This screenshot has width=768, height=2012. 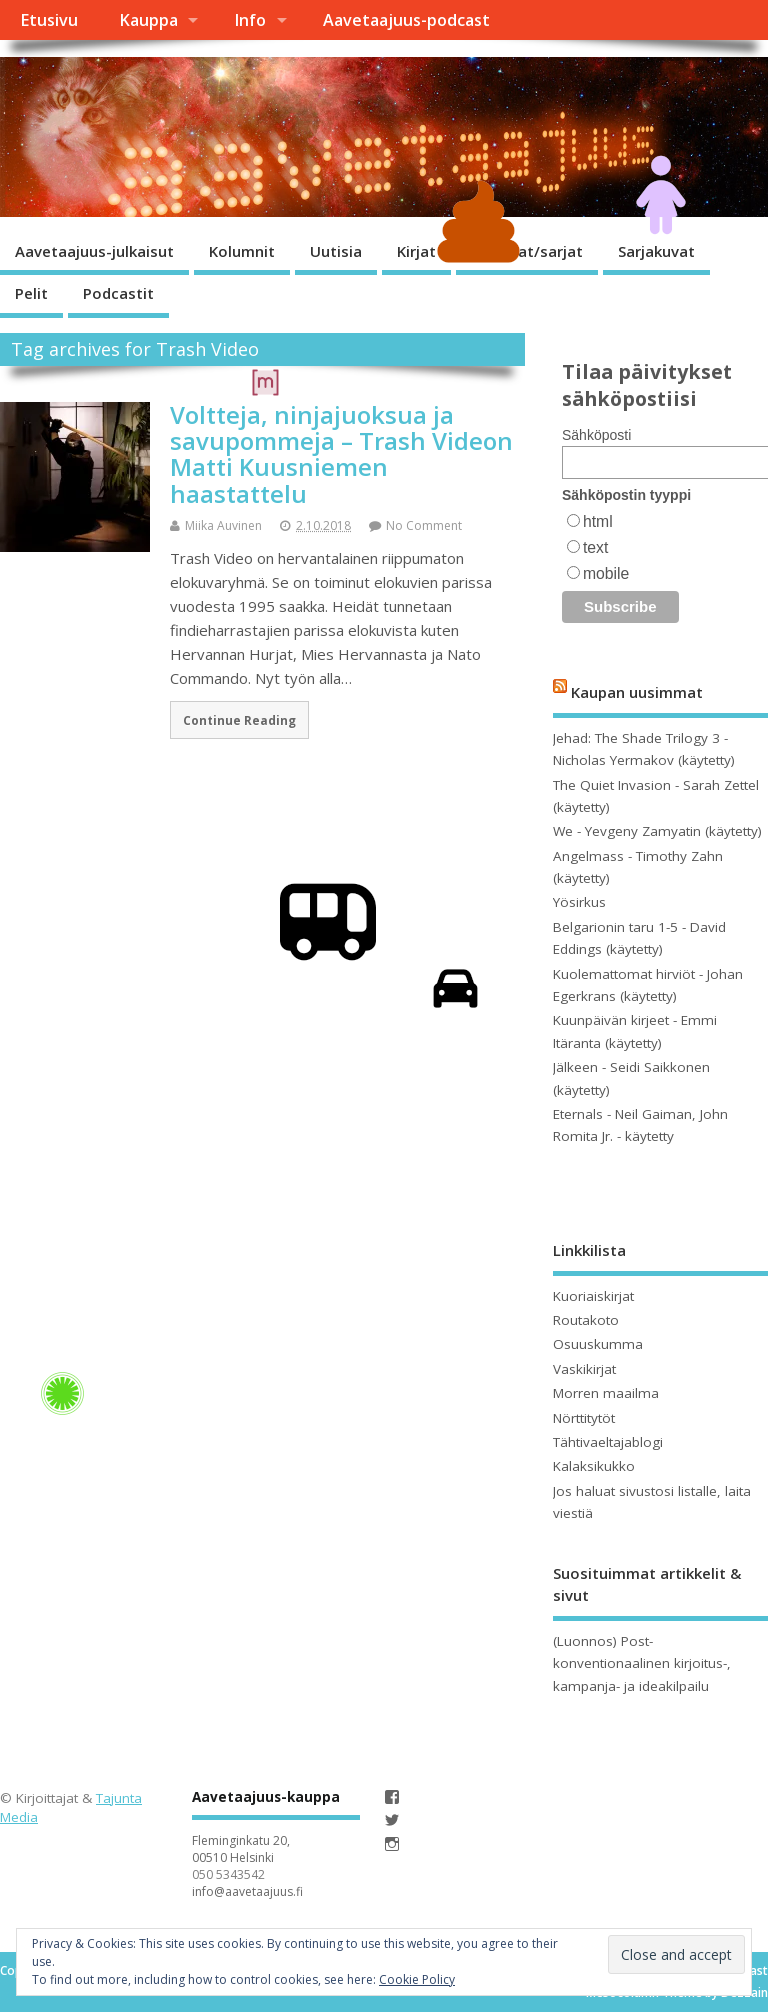 I want to click on indicates child or kid-friendly content, so click(x=661, y=195).